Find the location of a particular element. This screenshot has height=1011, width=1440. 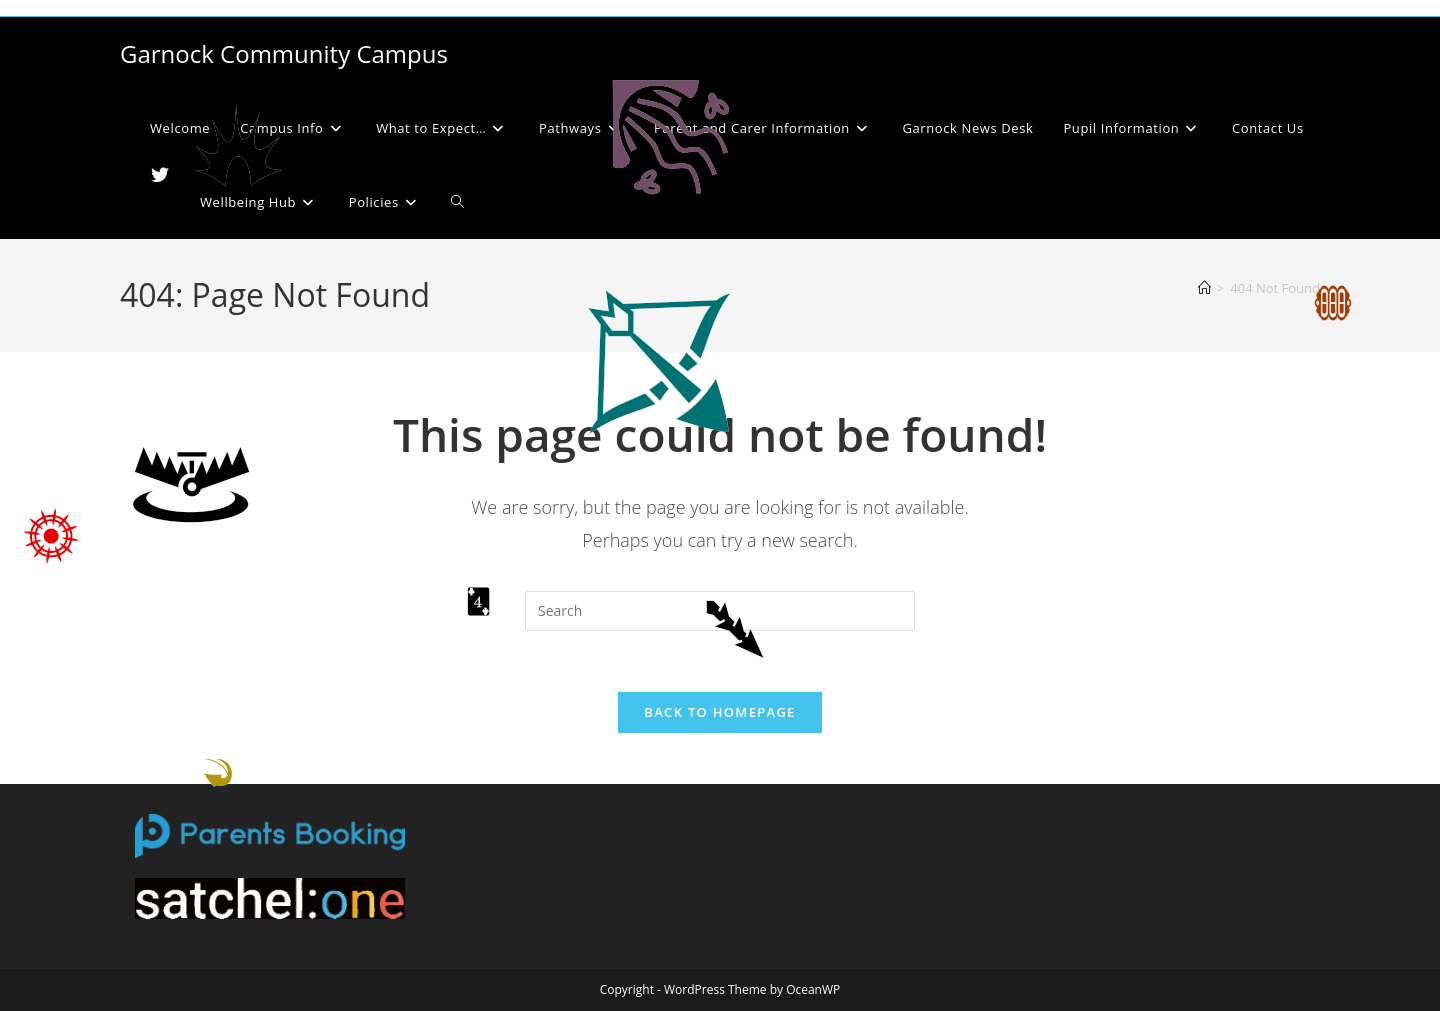

play the four of clubs card is located at coordinates (478, 601).